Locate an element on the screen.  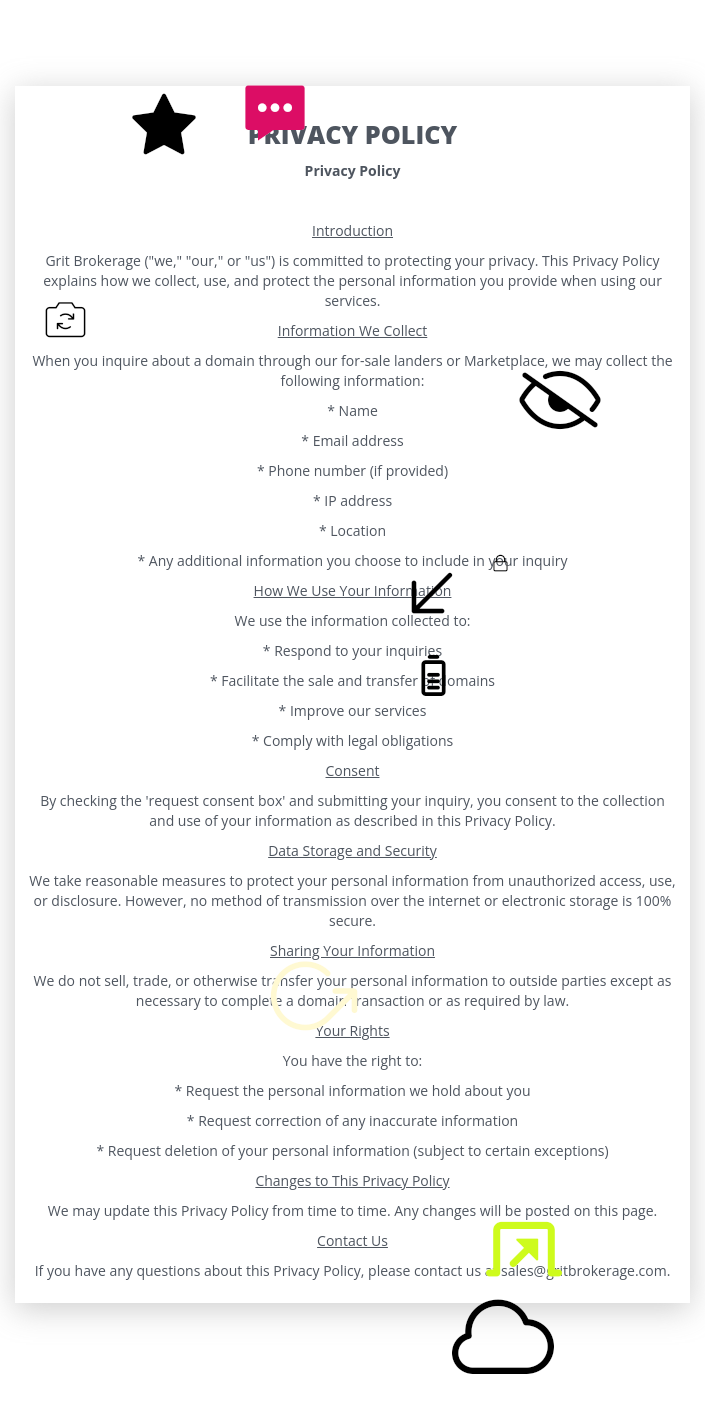
refresh or reload content is located at coordinates (315, 996).